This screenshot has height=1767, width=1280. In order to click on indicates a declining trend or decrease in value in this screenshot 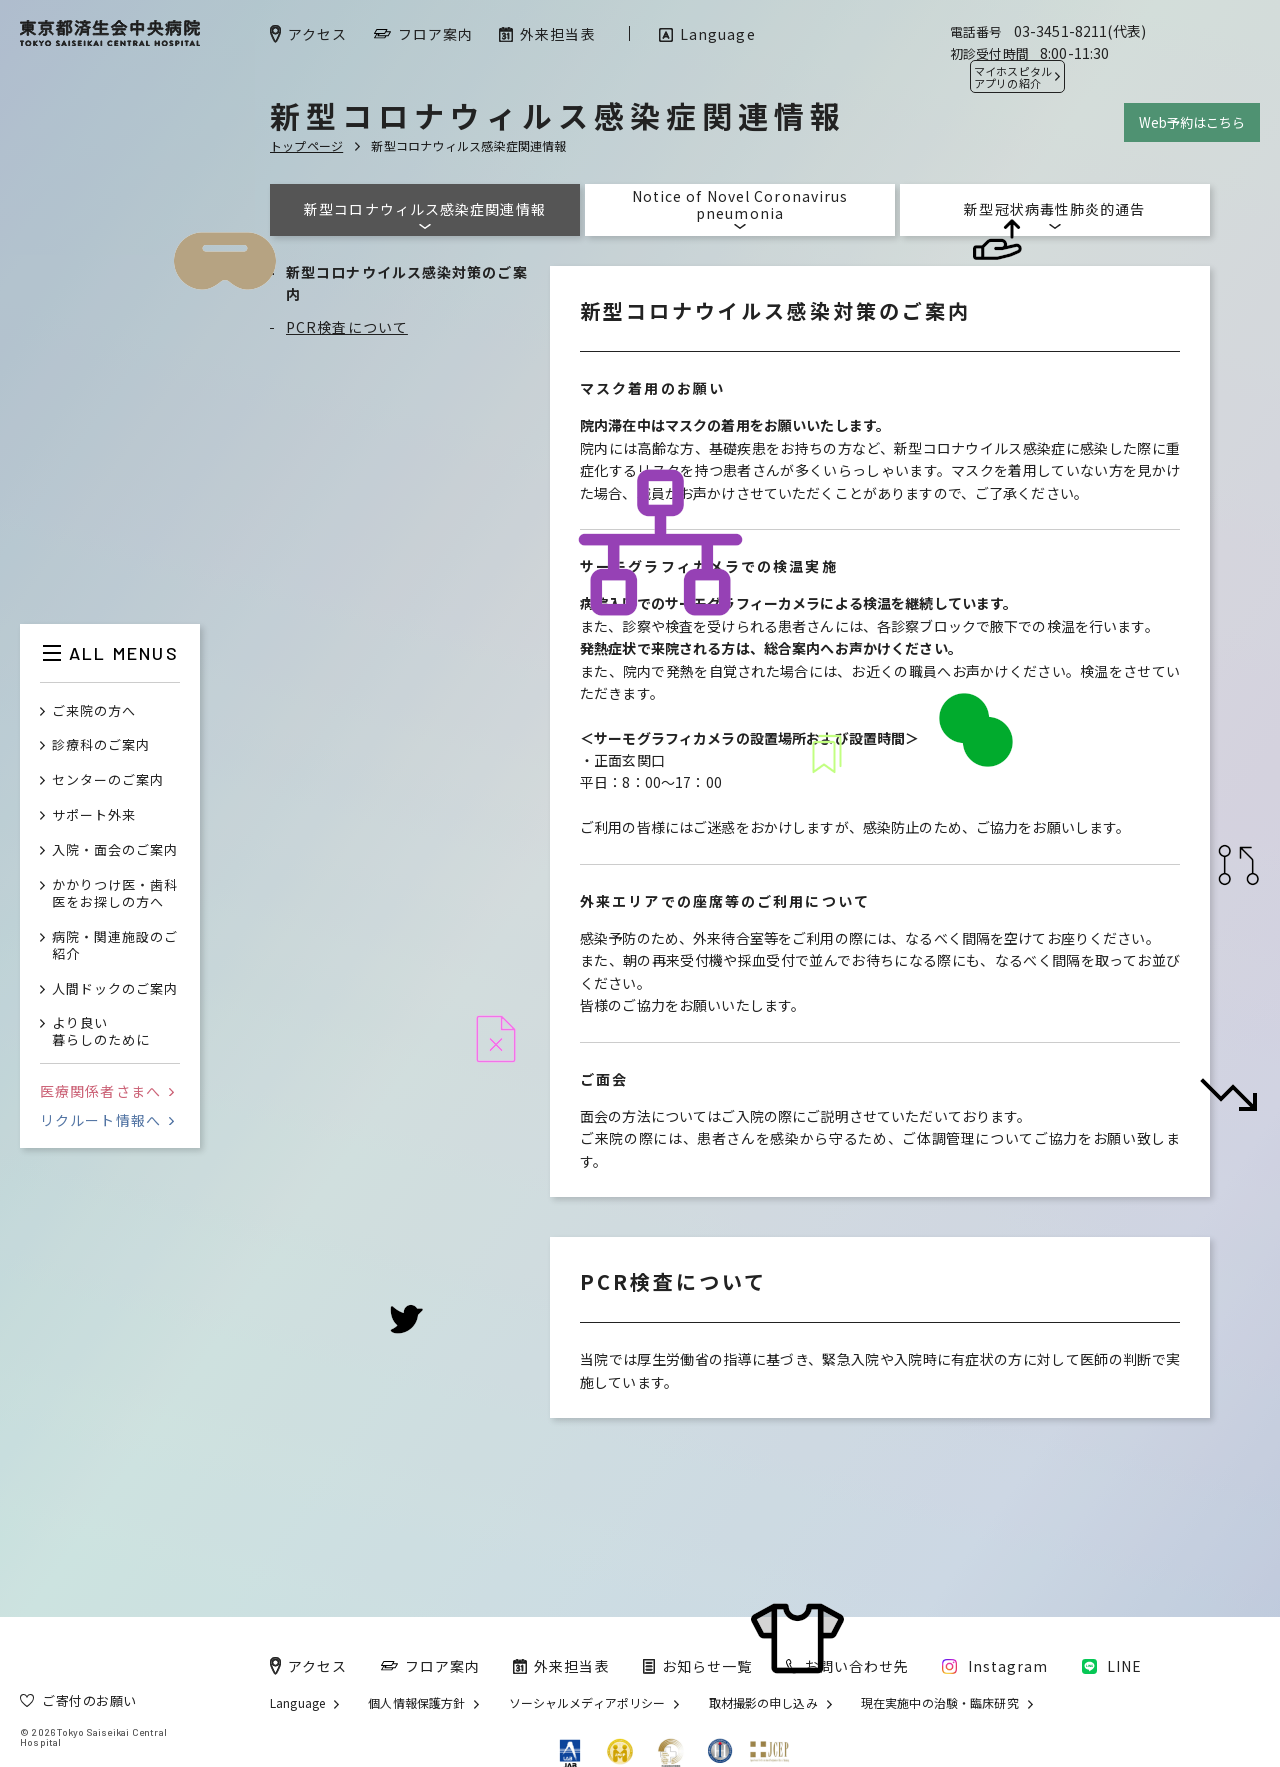, I will do `click(1229, 1095)`.